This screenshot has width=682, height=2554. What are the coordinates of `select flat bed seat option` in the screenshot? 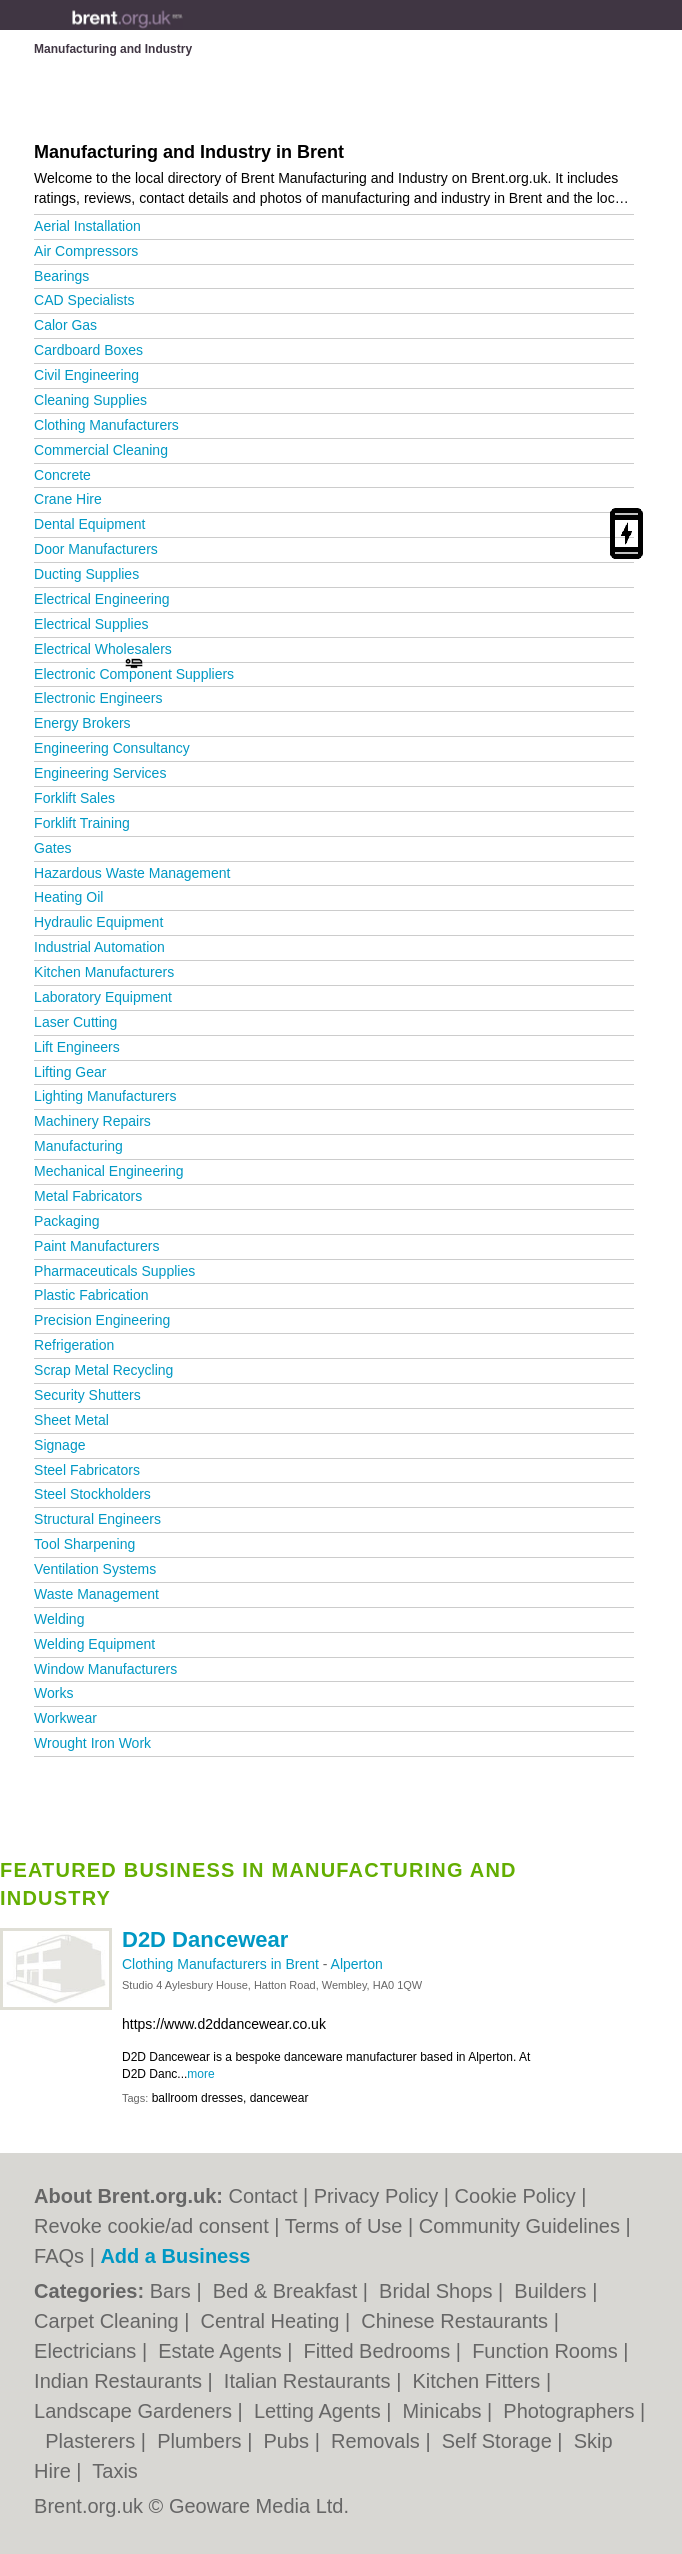 It's located at (134, 663).